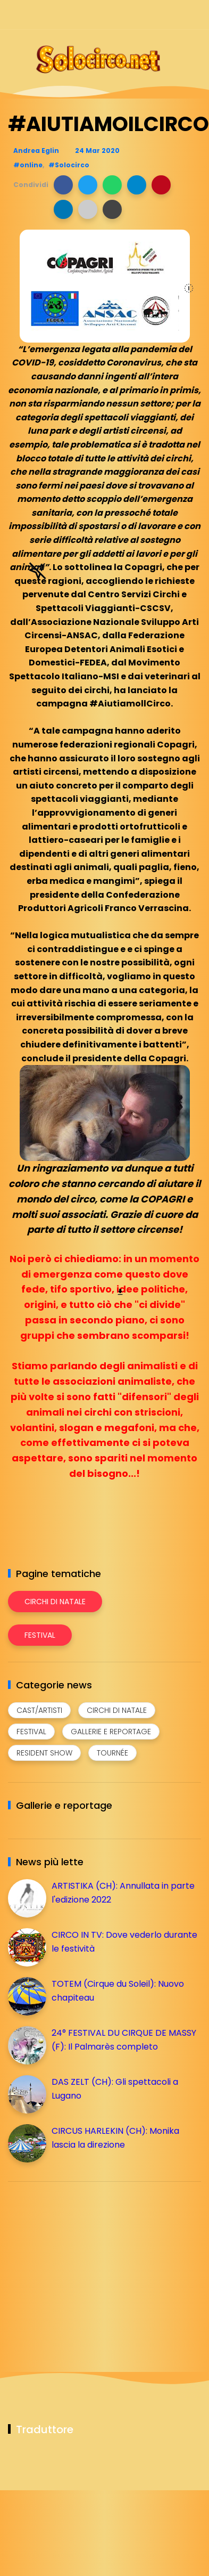 This screenshot has width=209, height=2576. I want to click on download a file or content, so click(120, 1292).